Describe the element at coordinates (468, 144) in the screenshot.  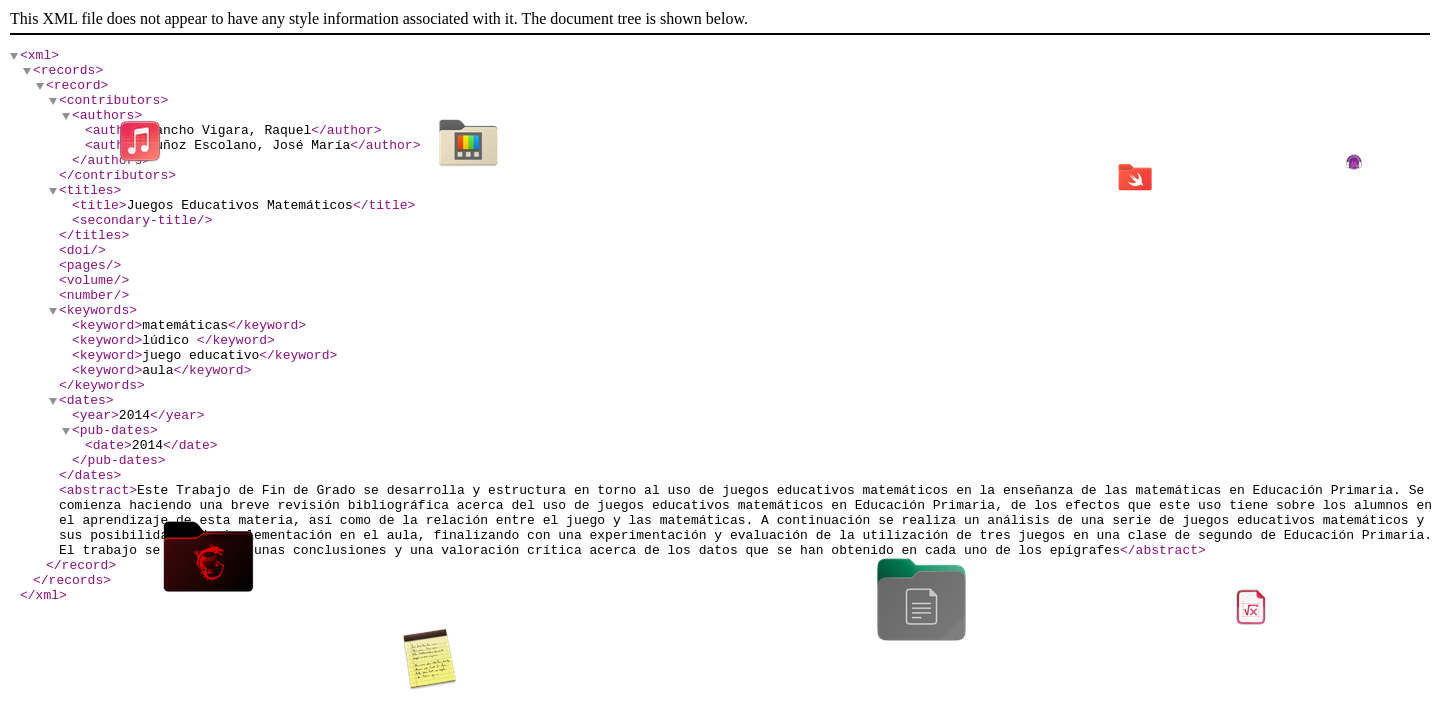
I see `open PowerToys settings folder` at that location.